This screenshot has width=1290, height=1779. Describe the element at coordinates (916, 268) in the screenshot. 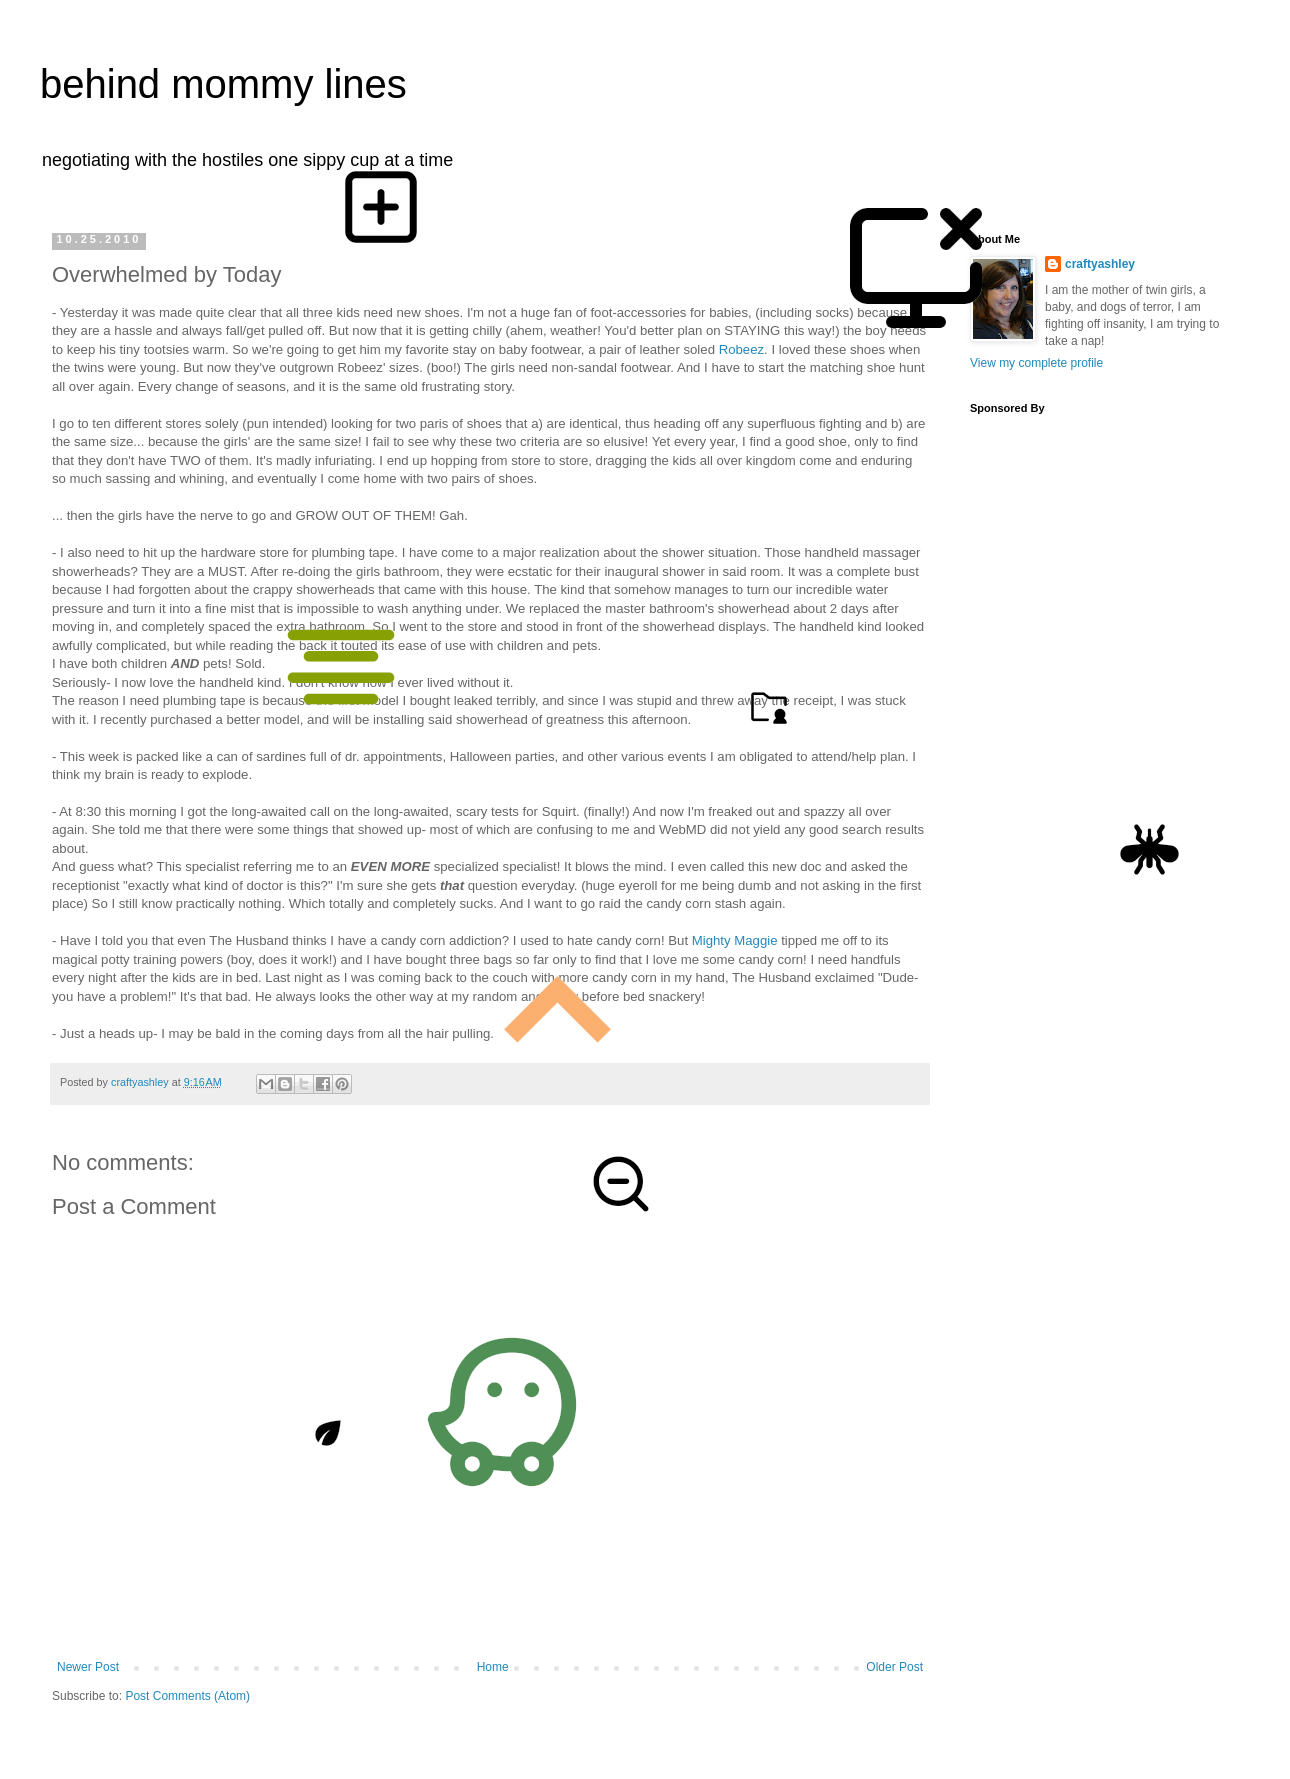

I see `stop sharing your screen` at that location.